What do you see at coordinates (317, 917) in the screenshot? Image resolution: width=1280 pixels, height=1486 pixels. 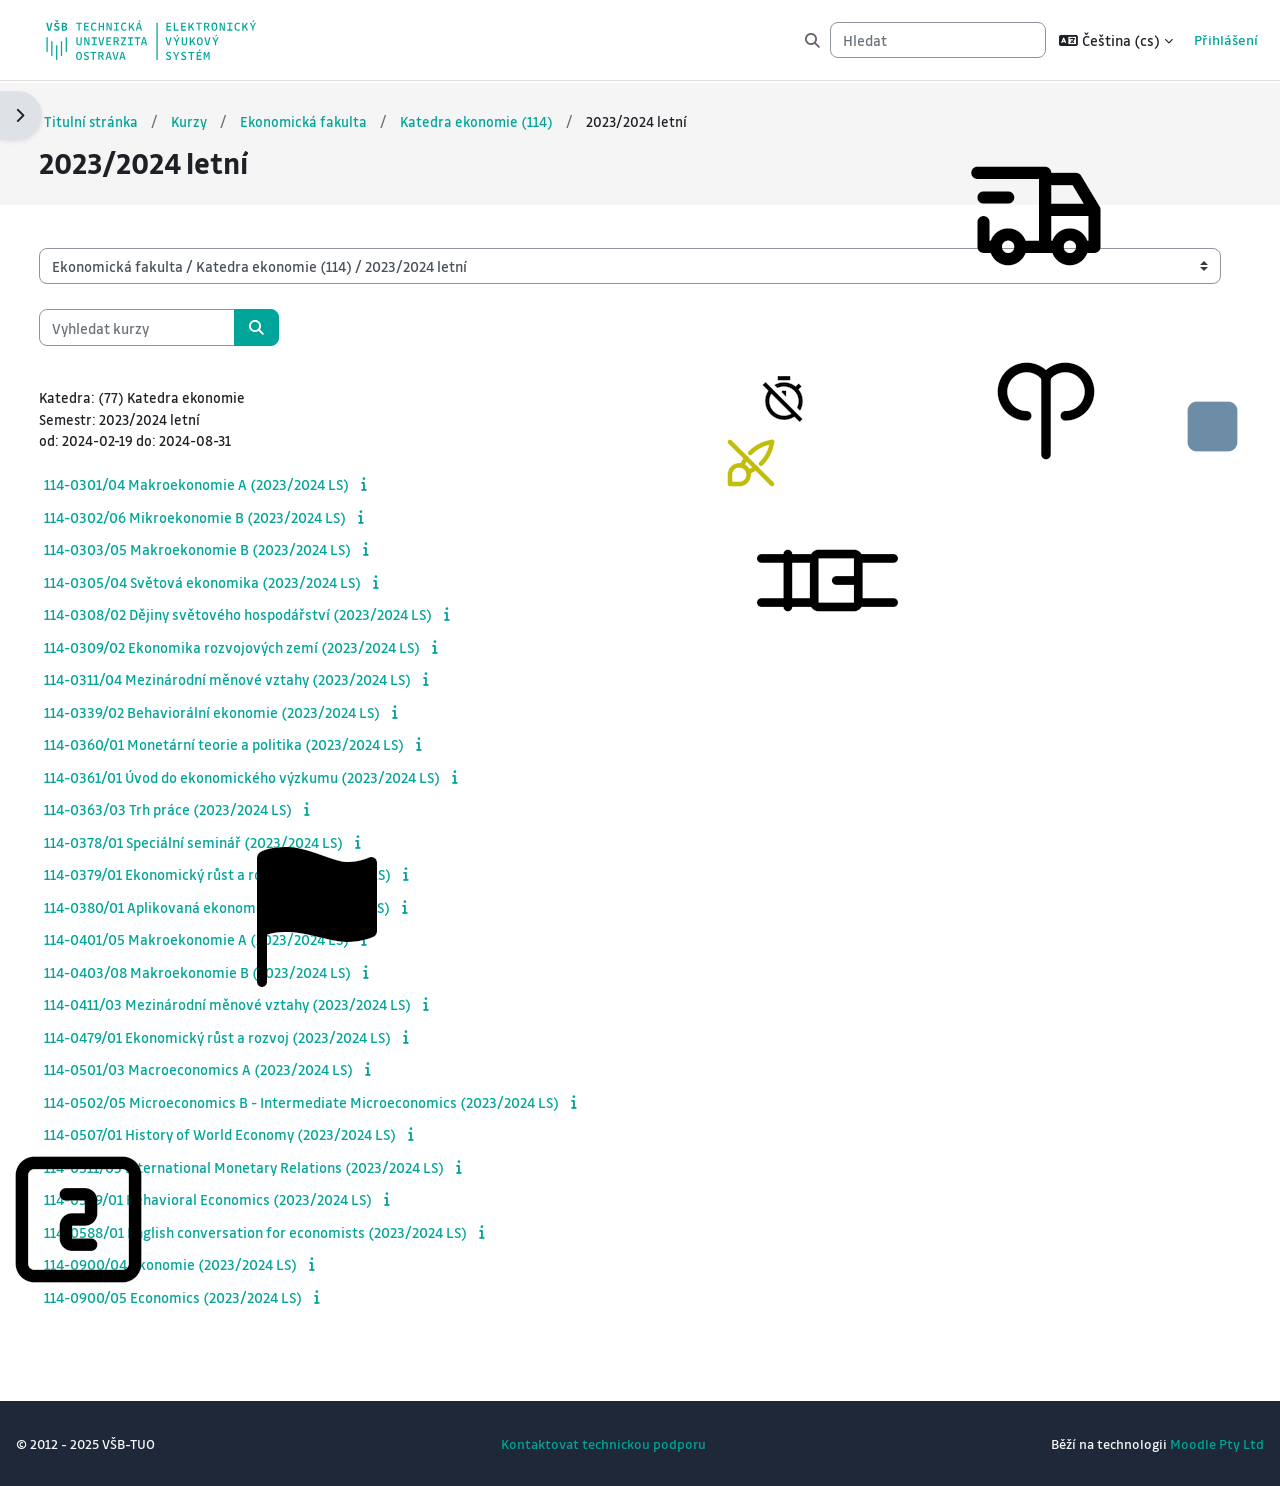 I see `flag or report content` at bounding box center [317, 917].